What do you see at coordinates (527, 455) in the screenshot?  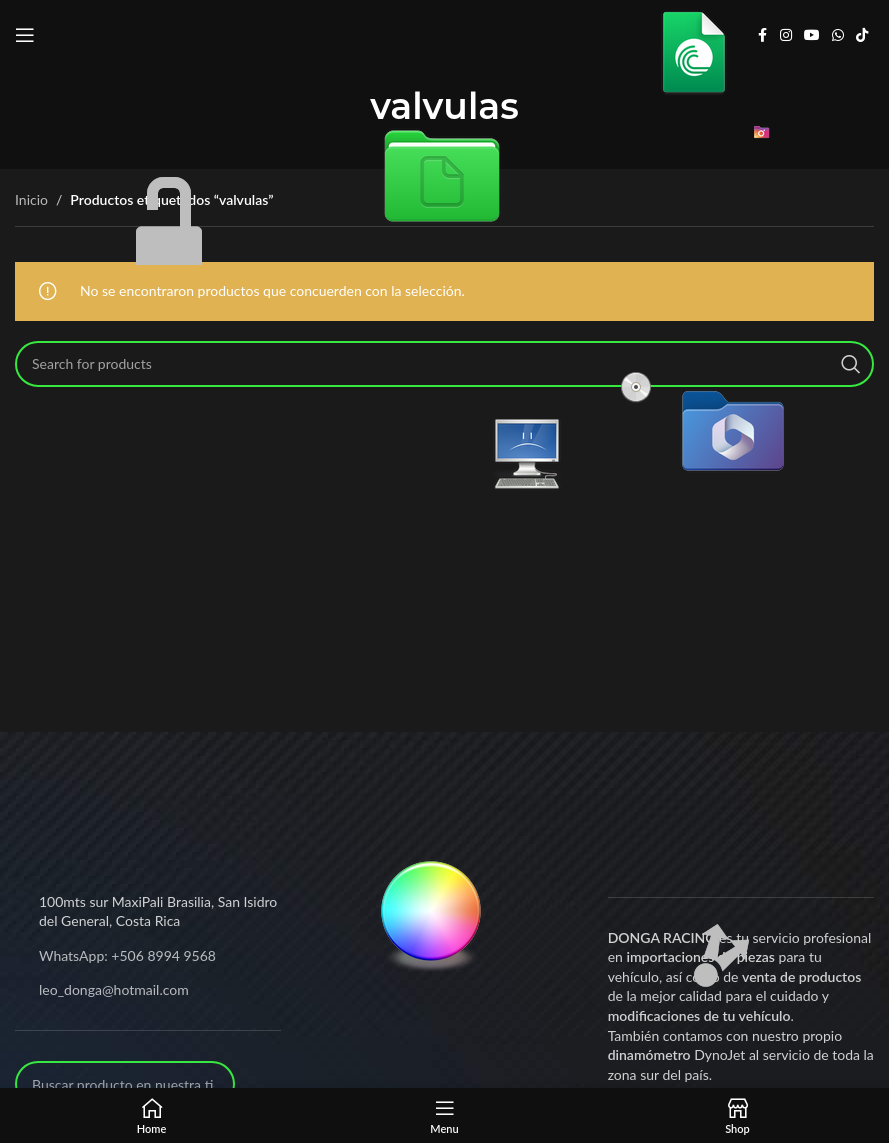 I see `indicates a system error or computer malfunction` at bounding box center [527, 455].